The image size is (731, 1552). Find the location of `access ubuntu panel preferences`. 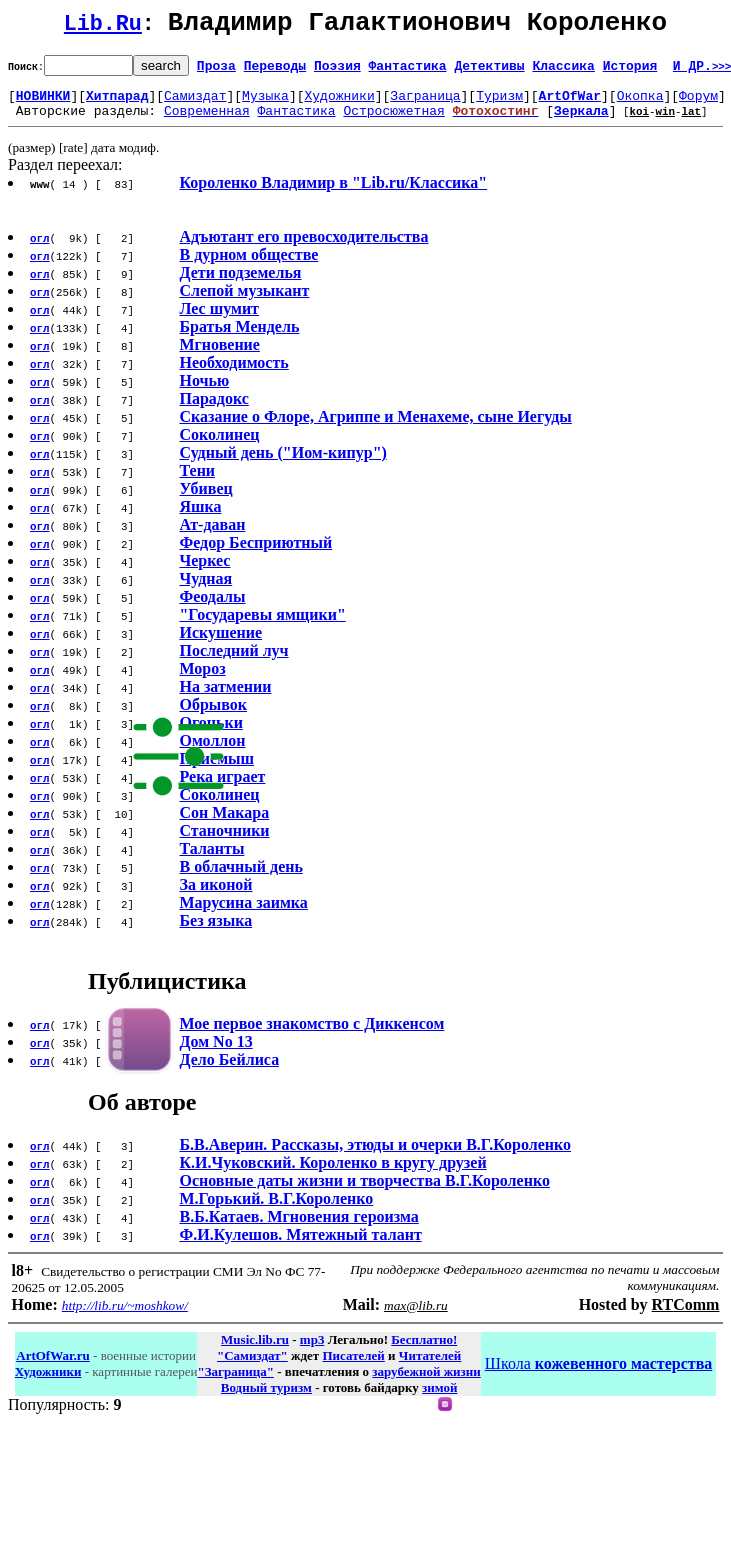

access ubuntu panel preferences is located at coordinates (139, 1040).